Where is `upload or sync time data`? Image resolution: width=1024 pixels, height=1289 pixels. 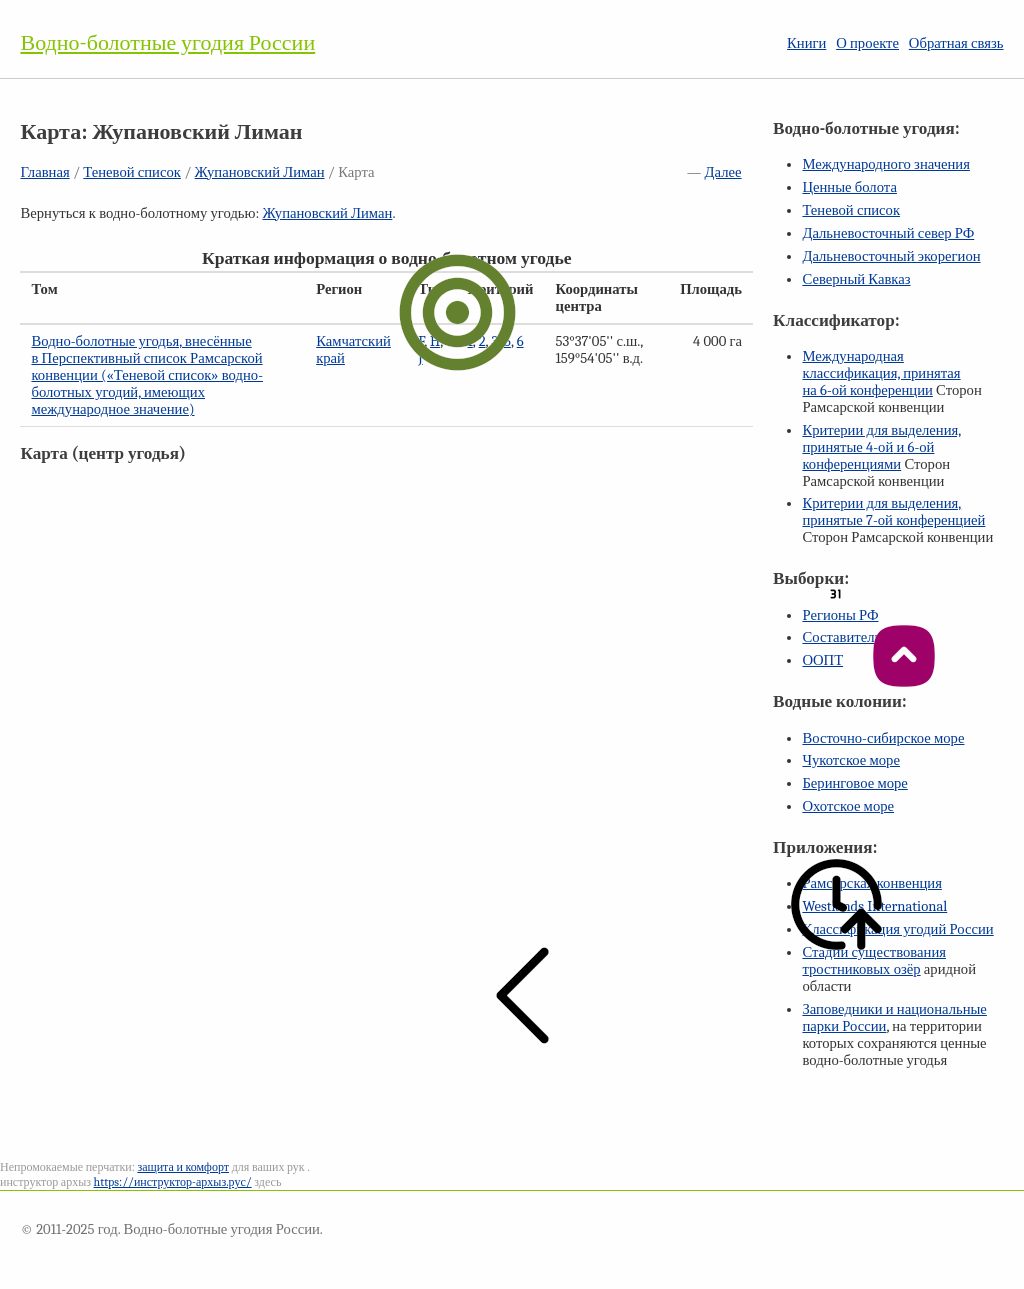 upload or sync time data is located at coordinates (836, 904).